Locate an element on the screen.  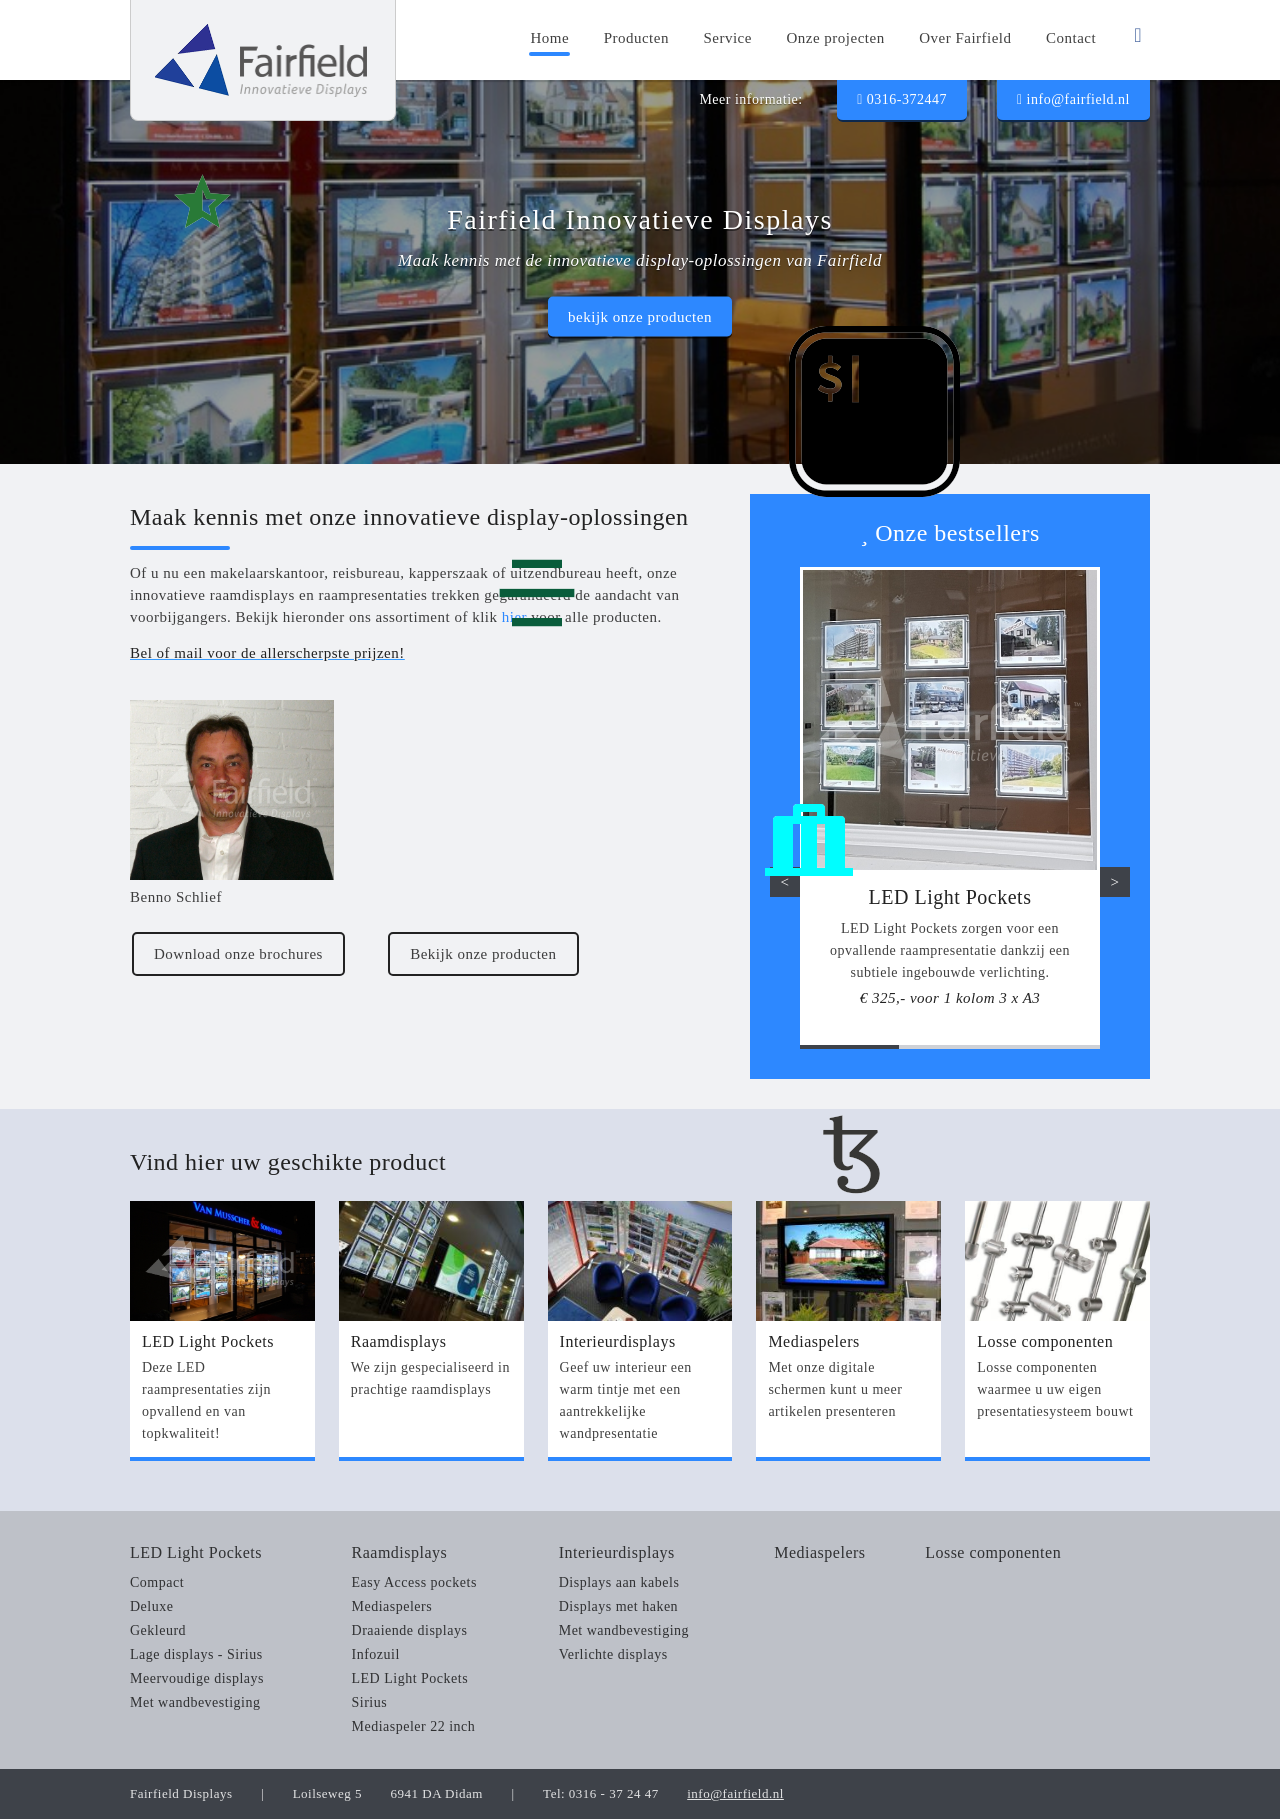
open iTerm2 terminal application is located at coordinates (874, 411).